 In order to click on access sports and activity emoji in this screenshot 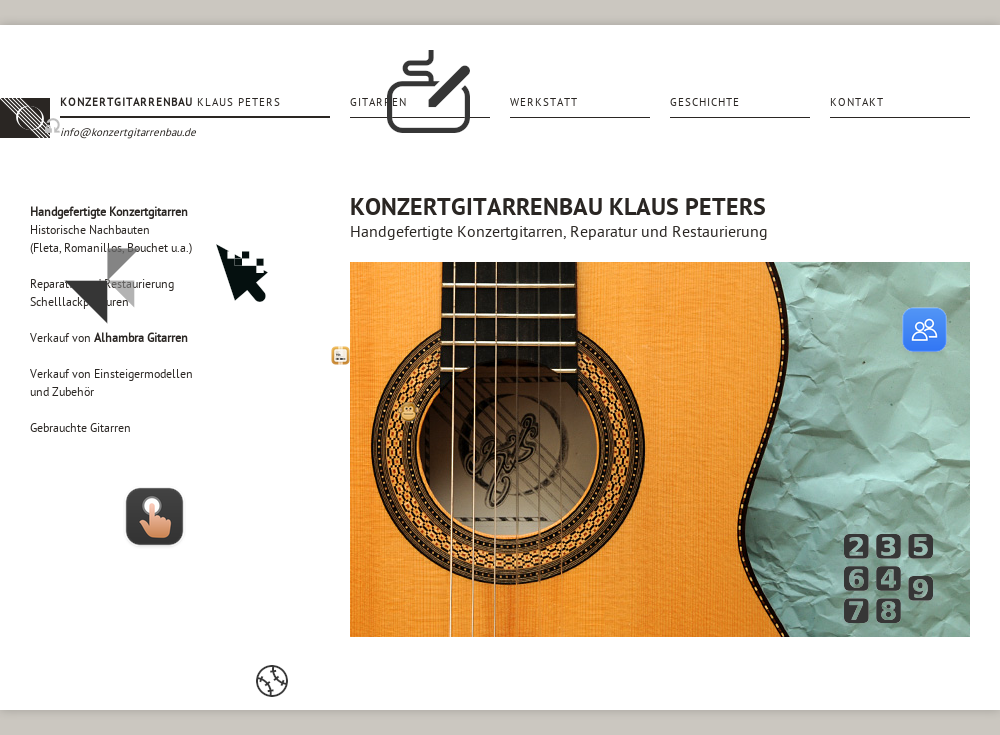, I will do `click(272, 681)`.